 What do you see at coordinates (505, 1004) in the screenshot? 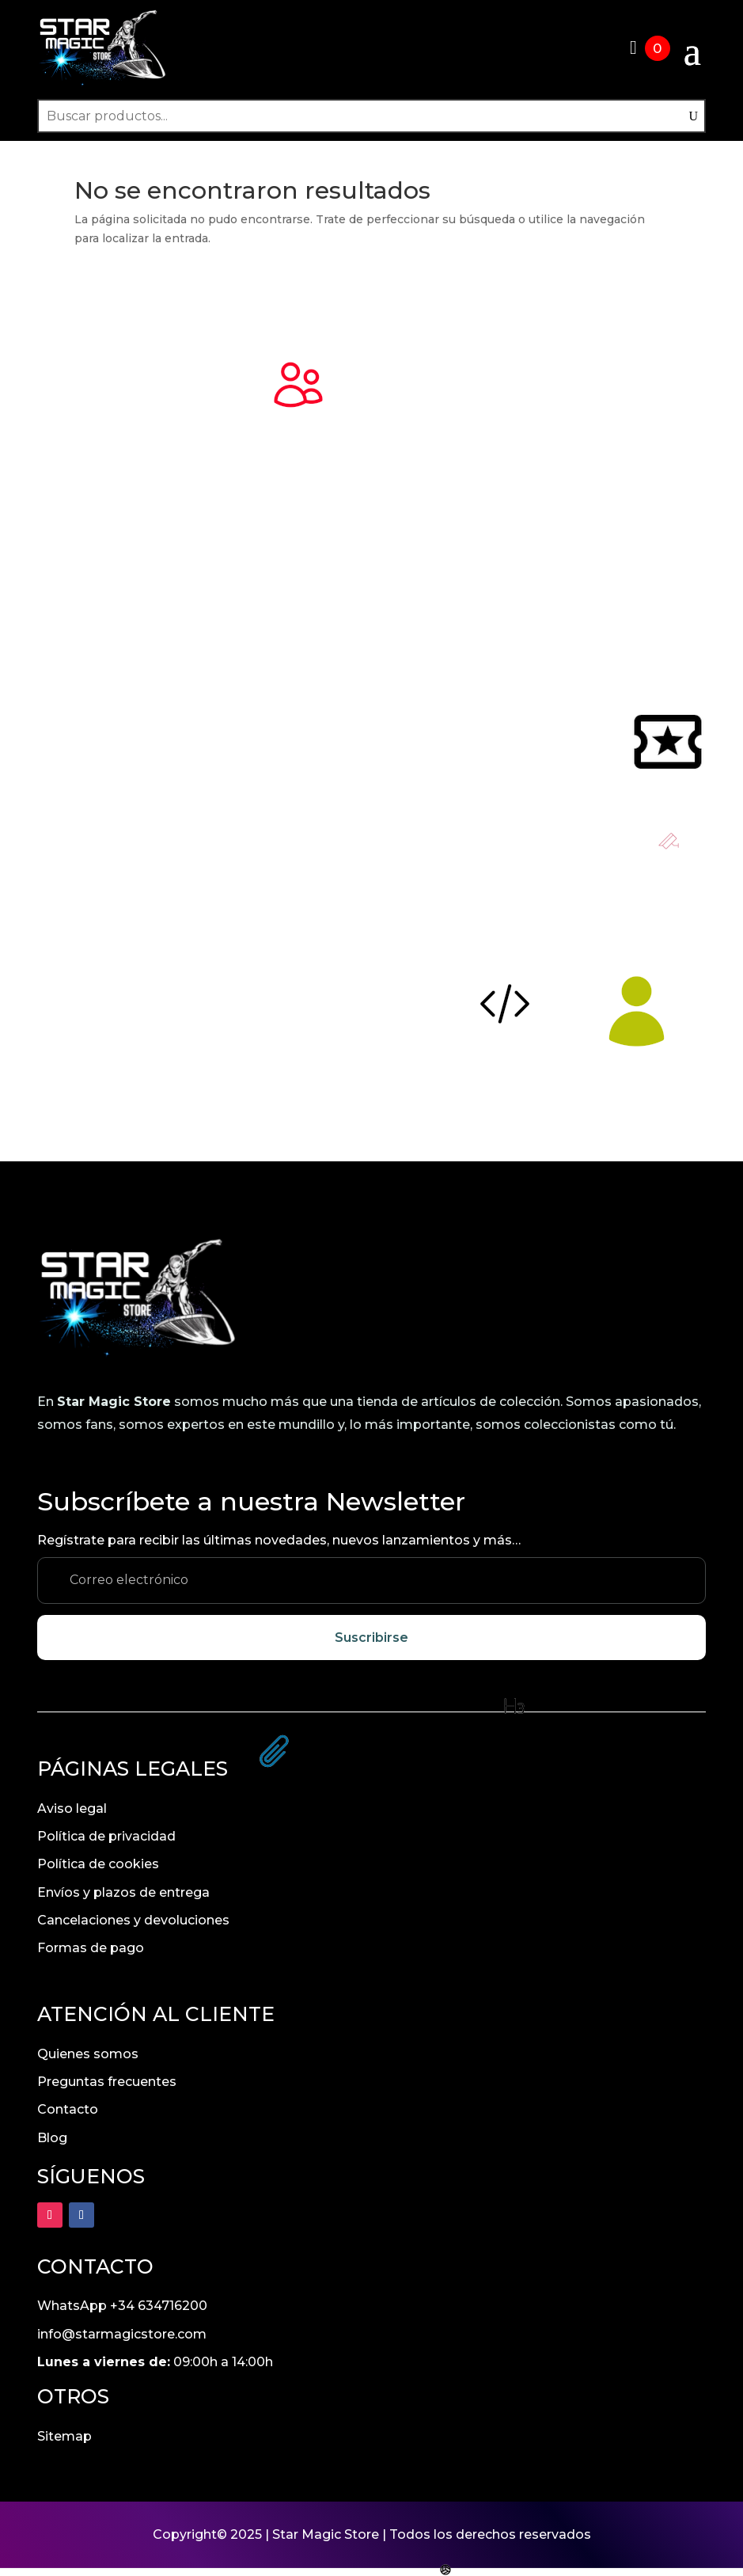
I see `view or edit source code` at bounding box center [505, 1004].